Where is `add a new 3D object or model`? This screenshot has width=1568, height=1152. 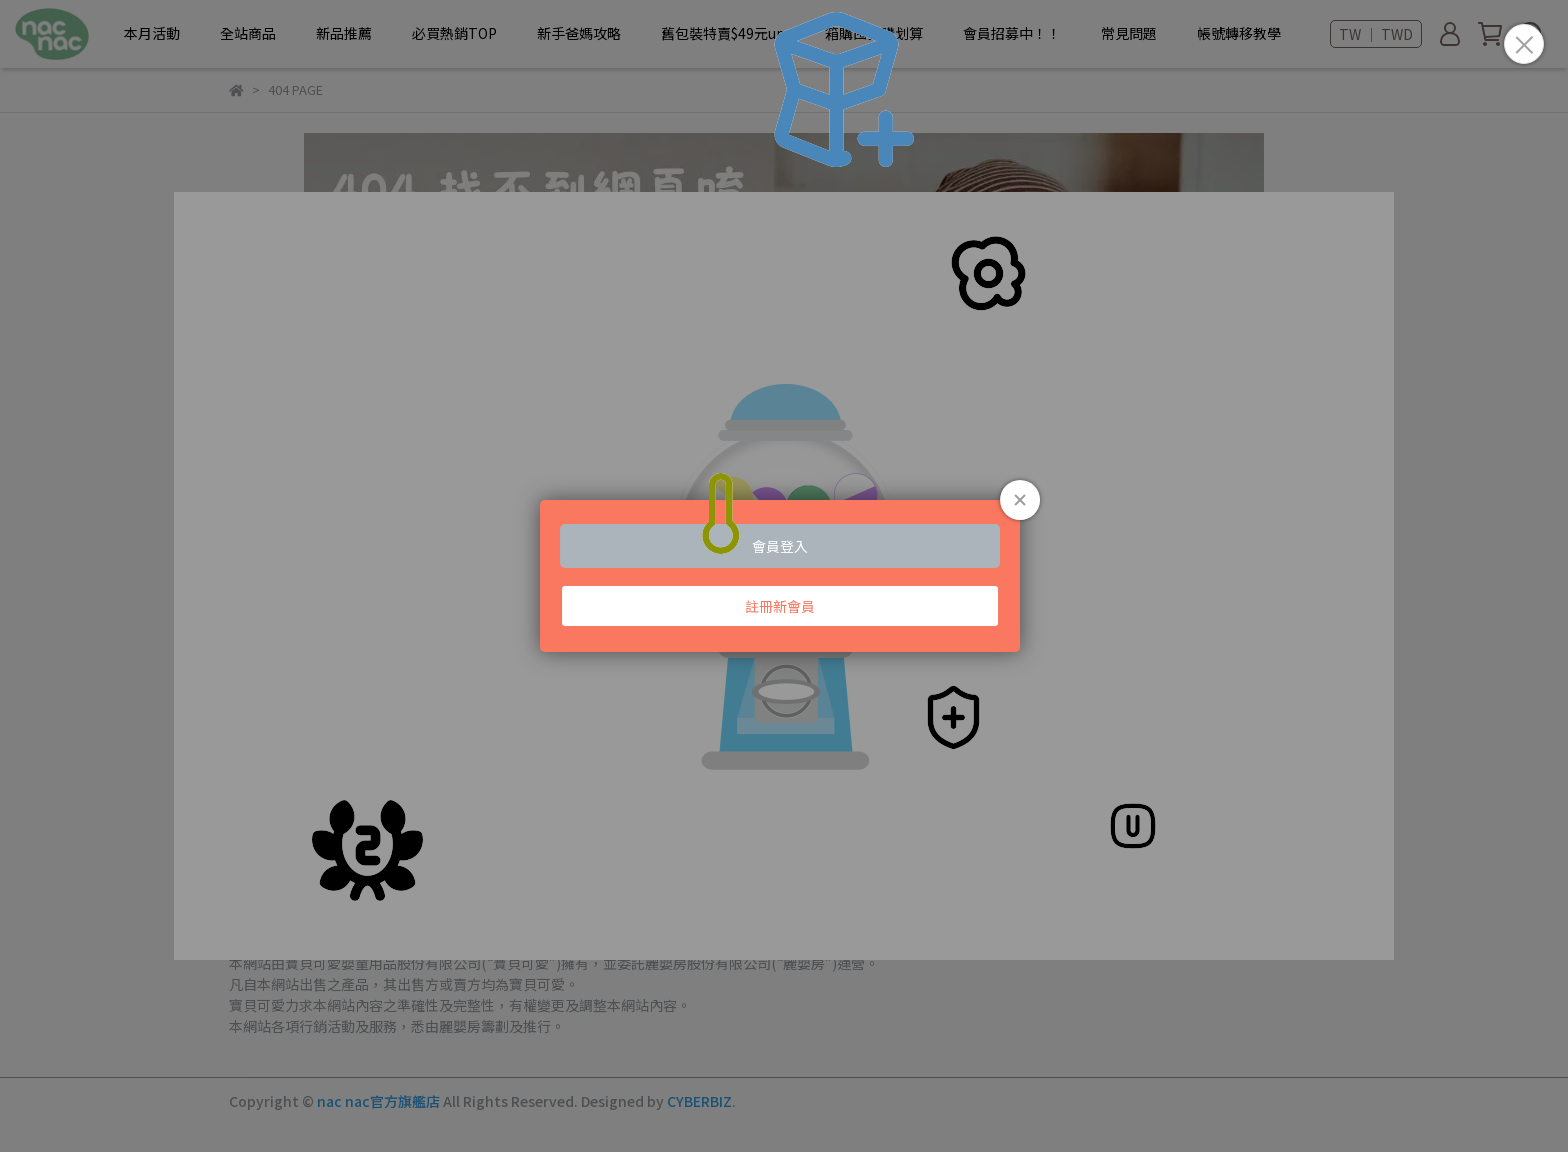 add a new 3D object or model is located at coordinates (836, 89).